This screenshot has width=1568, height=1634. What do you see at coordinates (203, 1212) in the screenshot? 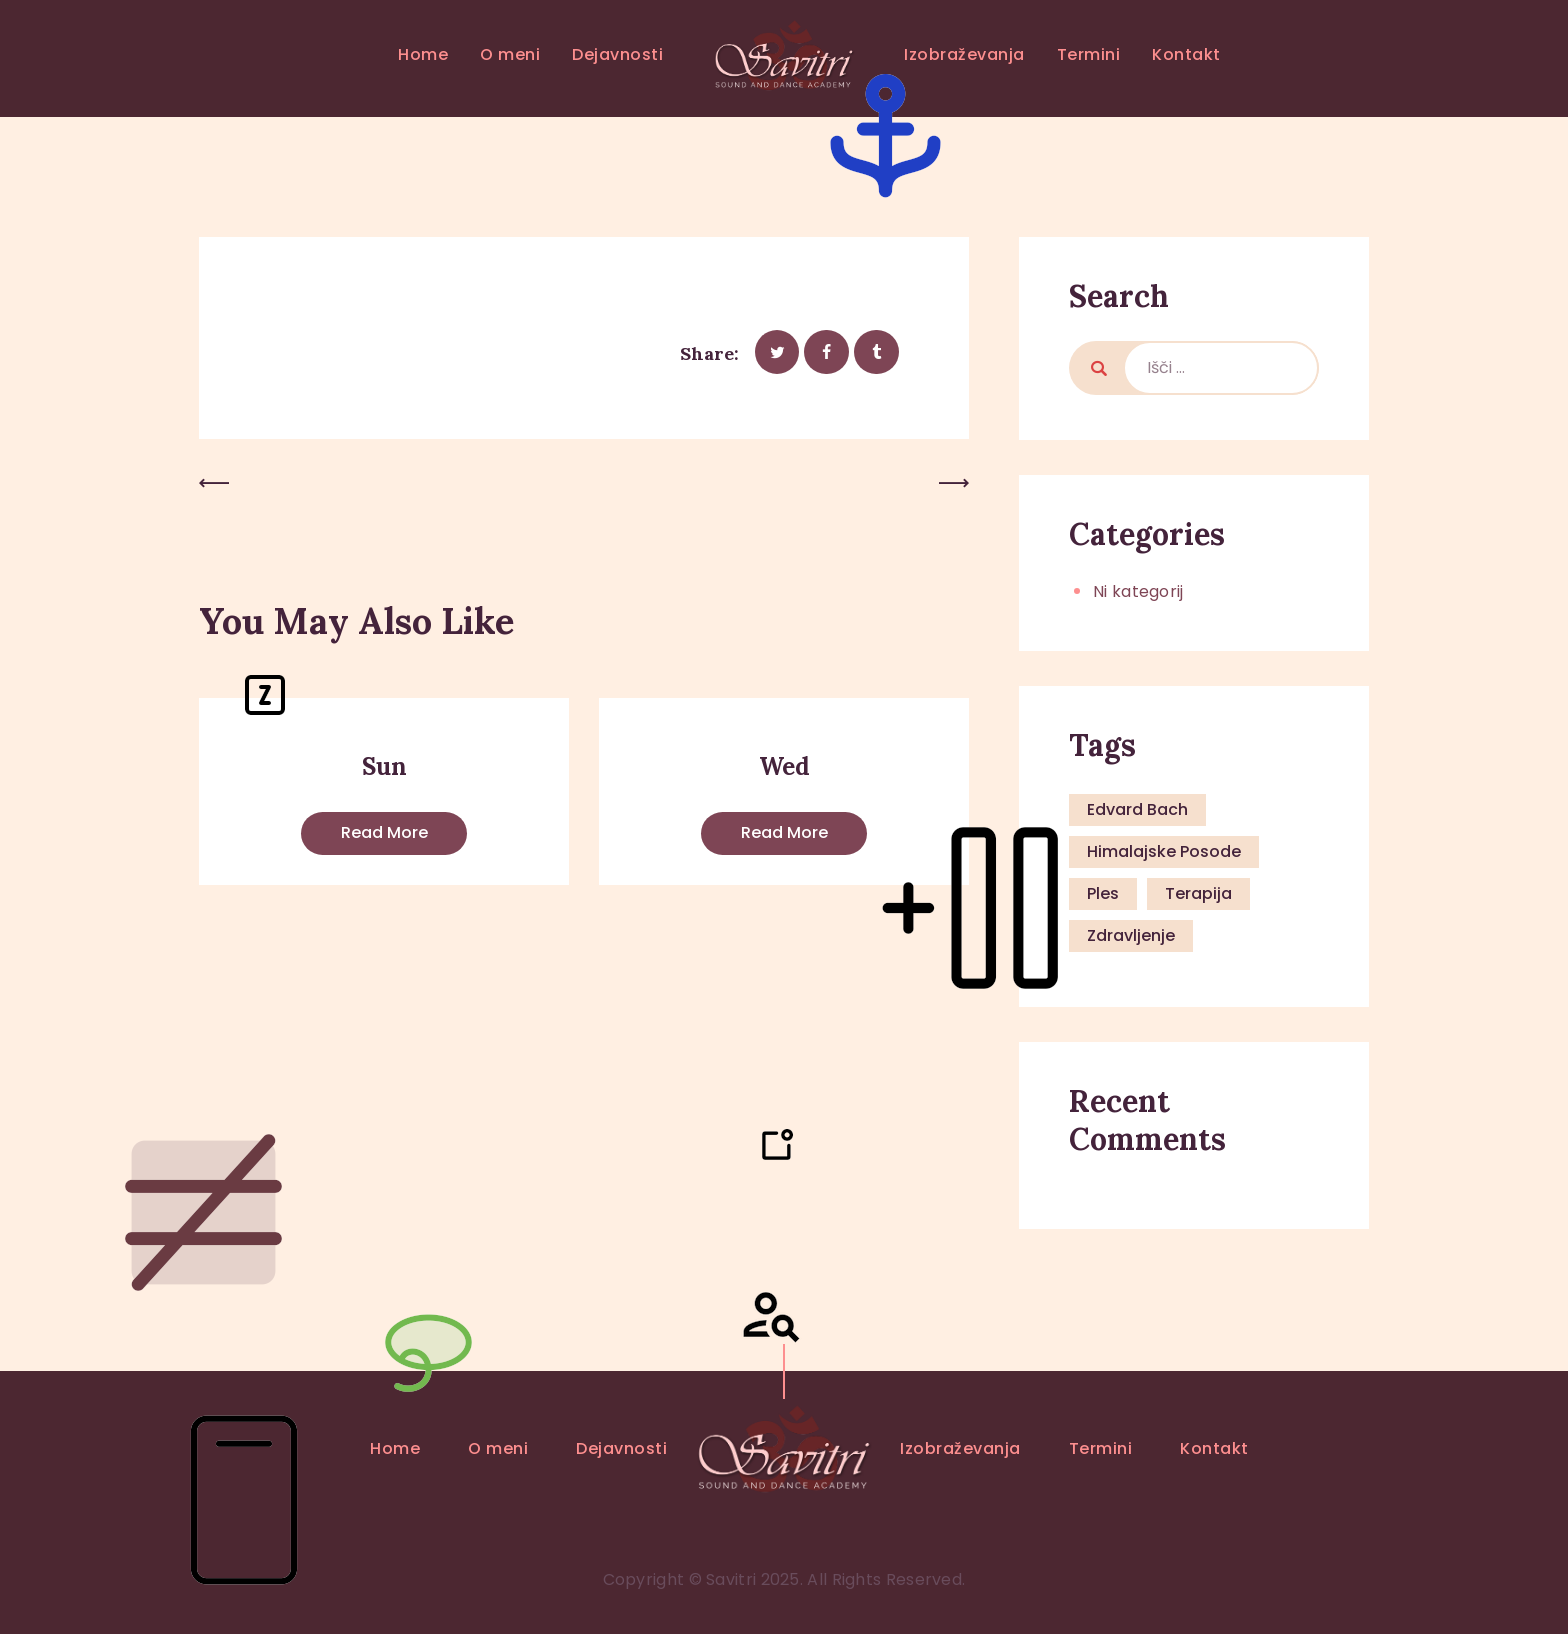
I see `indicates values are not equal or matching` at bounding box center [203, 1212].